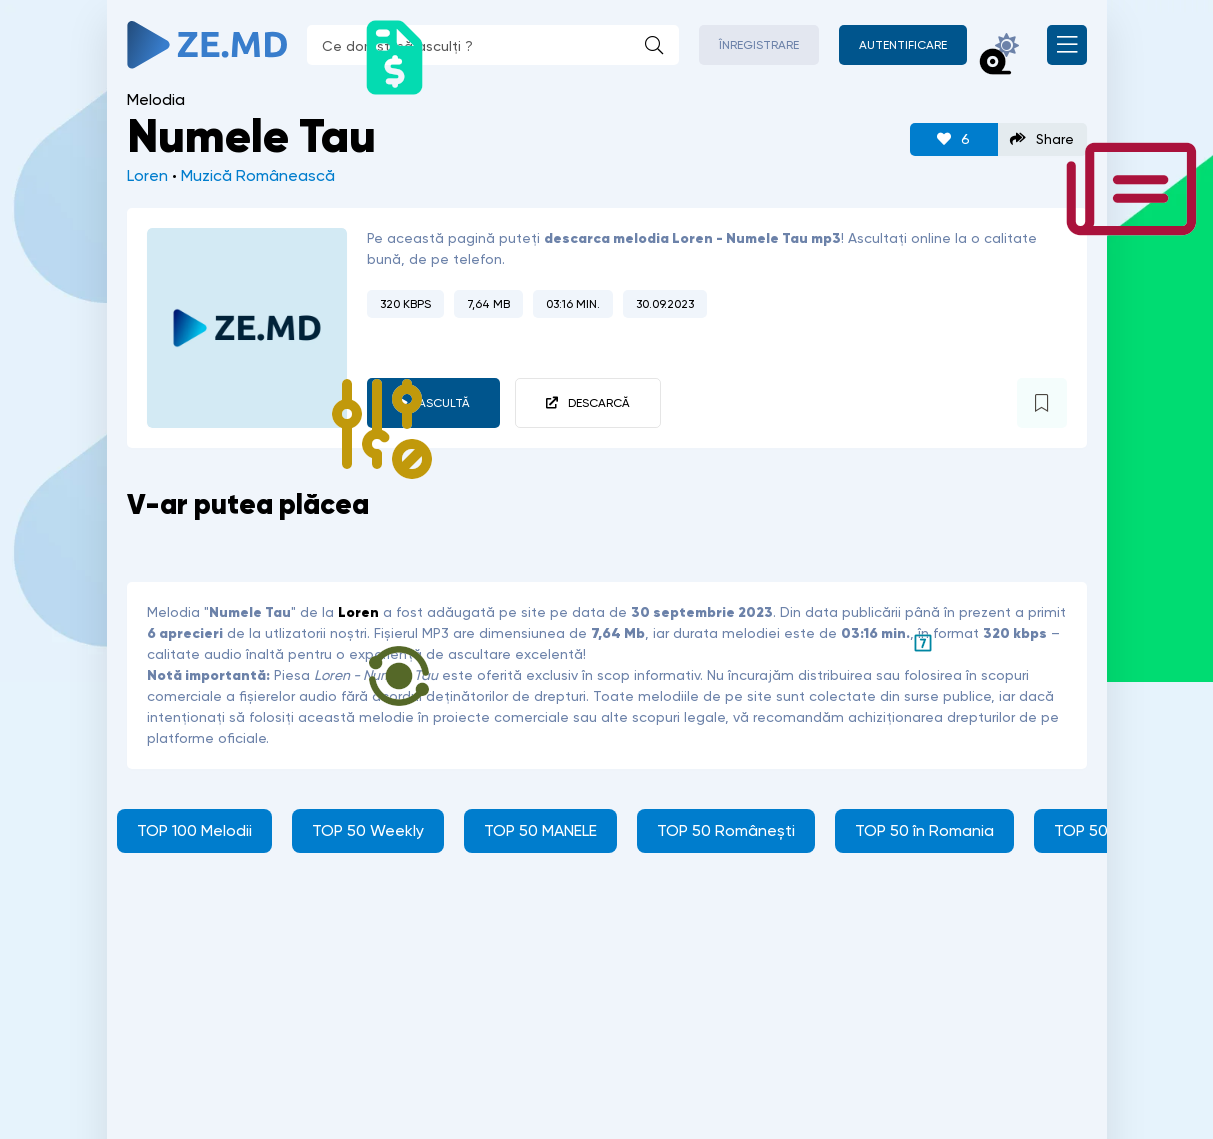 This screenshot has width=1213, height=1139. I want to click on view invoice or billing document, so click(394, 57).